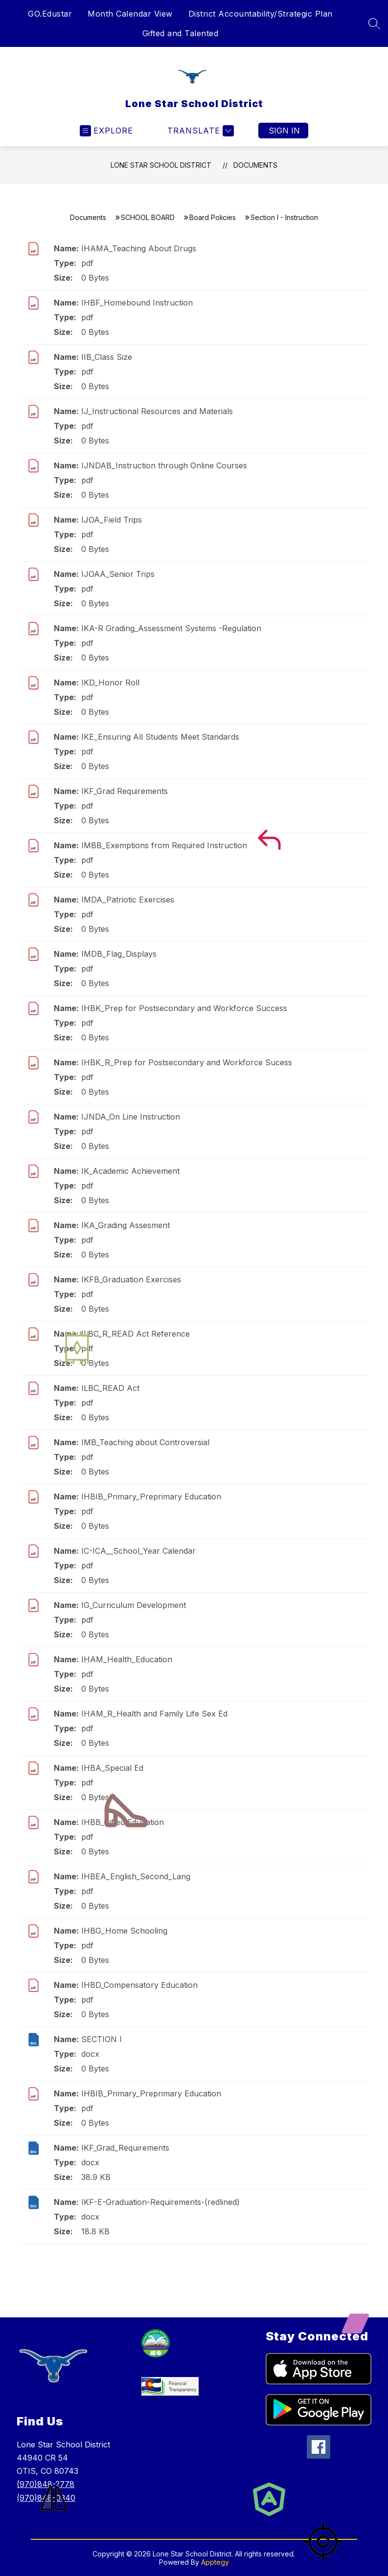 This screenshot has height=2576, width=388. Describe the element at coordinates (77, 1347) in the screenshot. I see `view rug or carpet product` at that location.